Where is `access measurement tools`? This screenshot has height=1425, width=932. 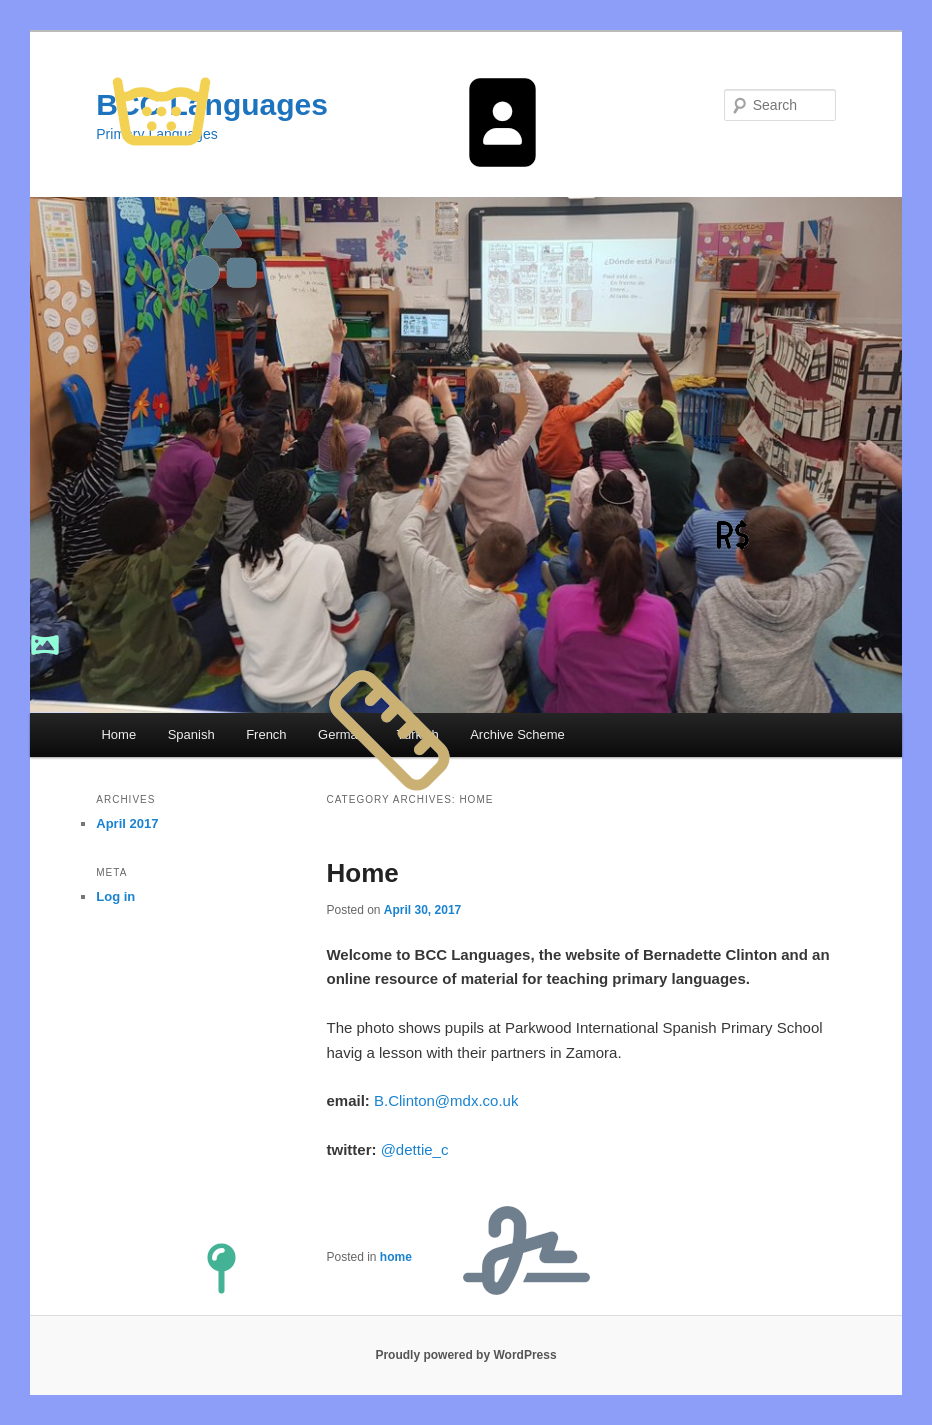
access measurement tools is located at coordinates (389, 730).